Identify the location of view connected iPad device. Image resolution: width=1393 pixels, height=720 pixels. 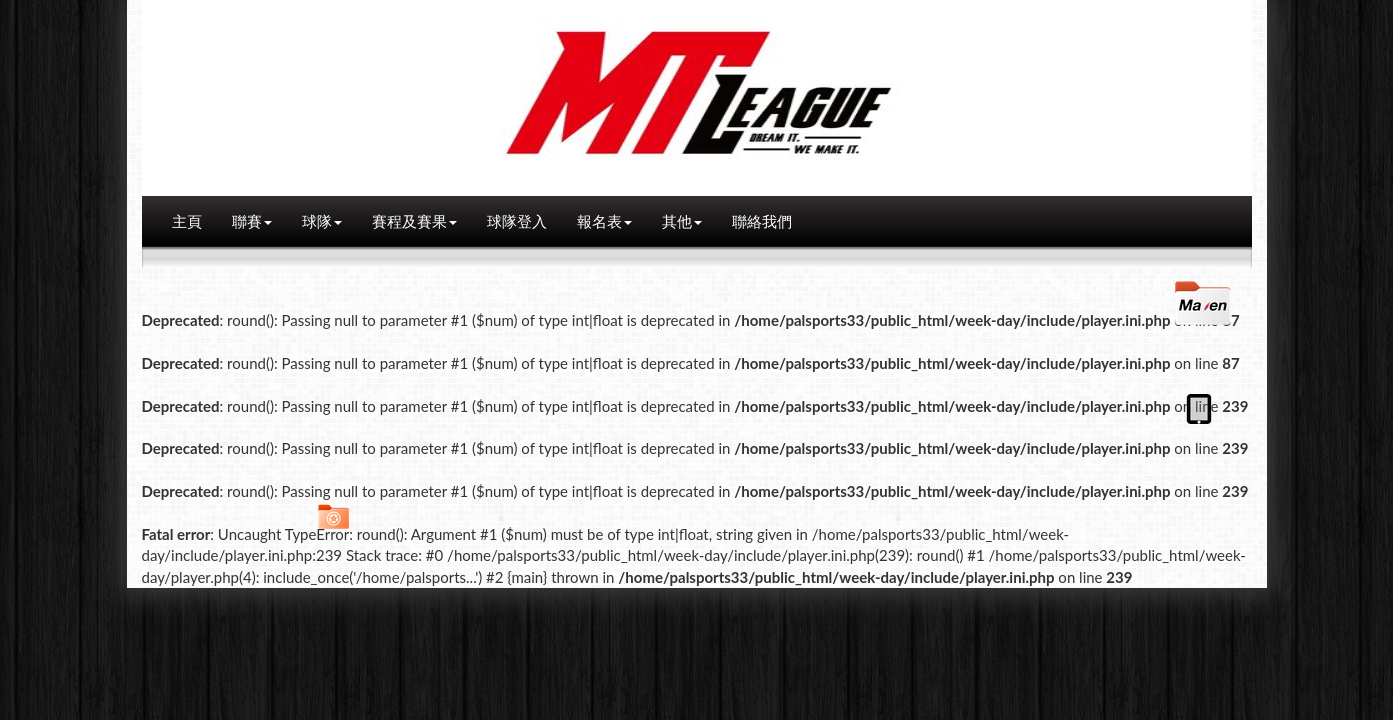
(1199, 409).